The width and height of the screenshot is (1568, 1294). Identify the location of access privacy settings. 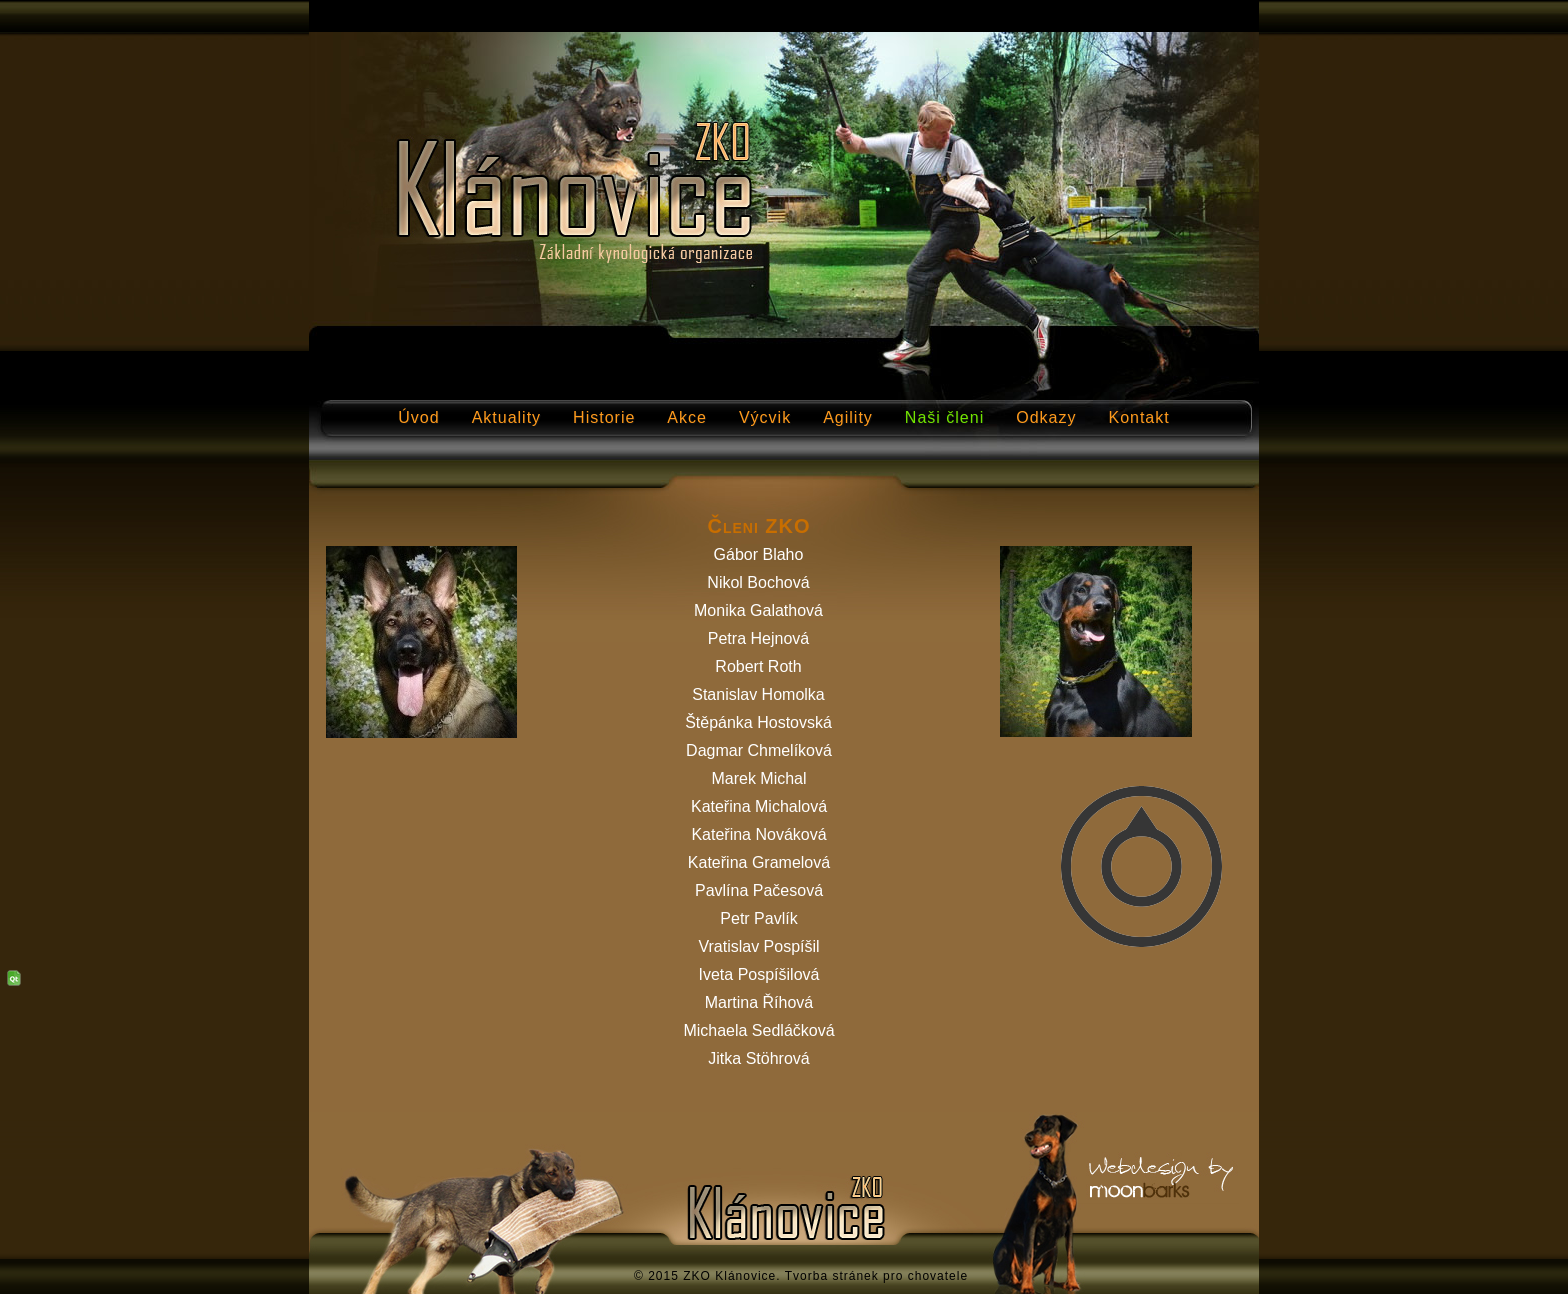
(1141, 866).